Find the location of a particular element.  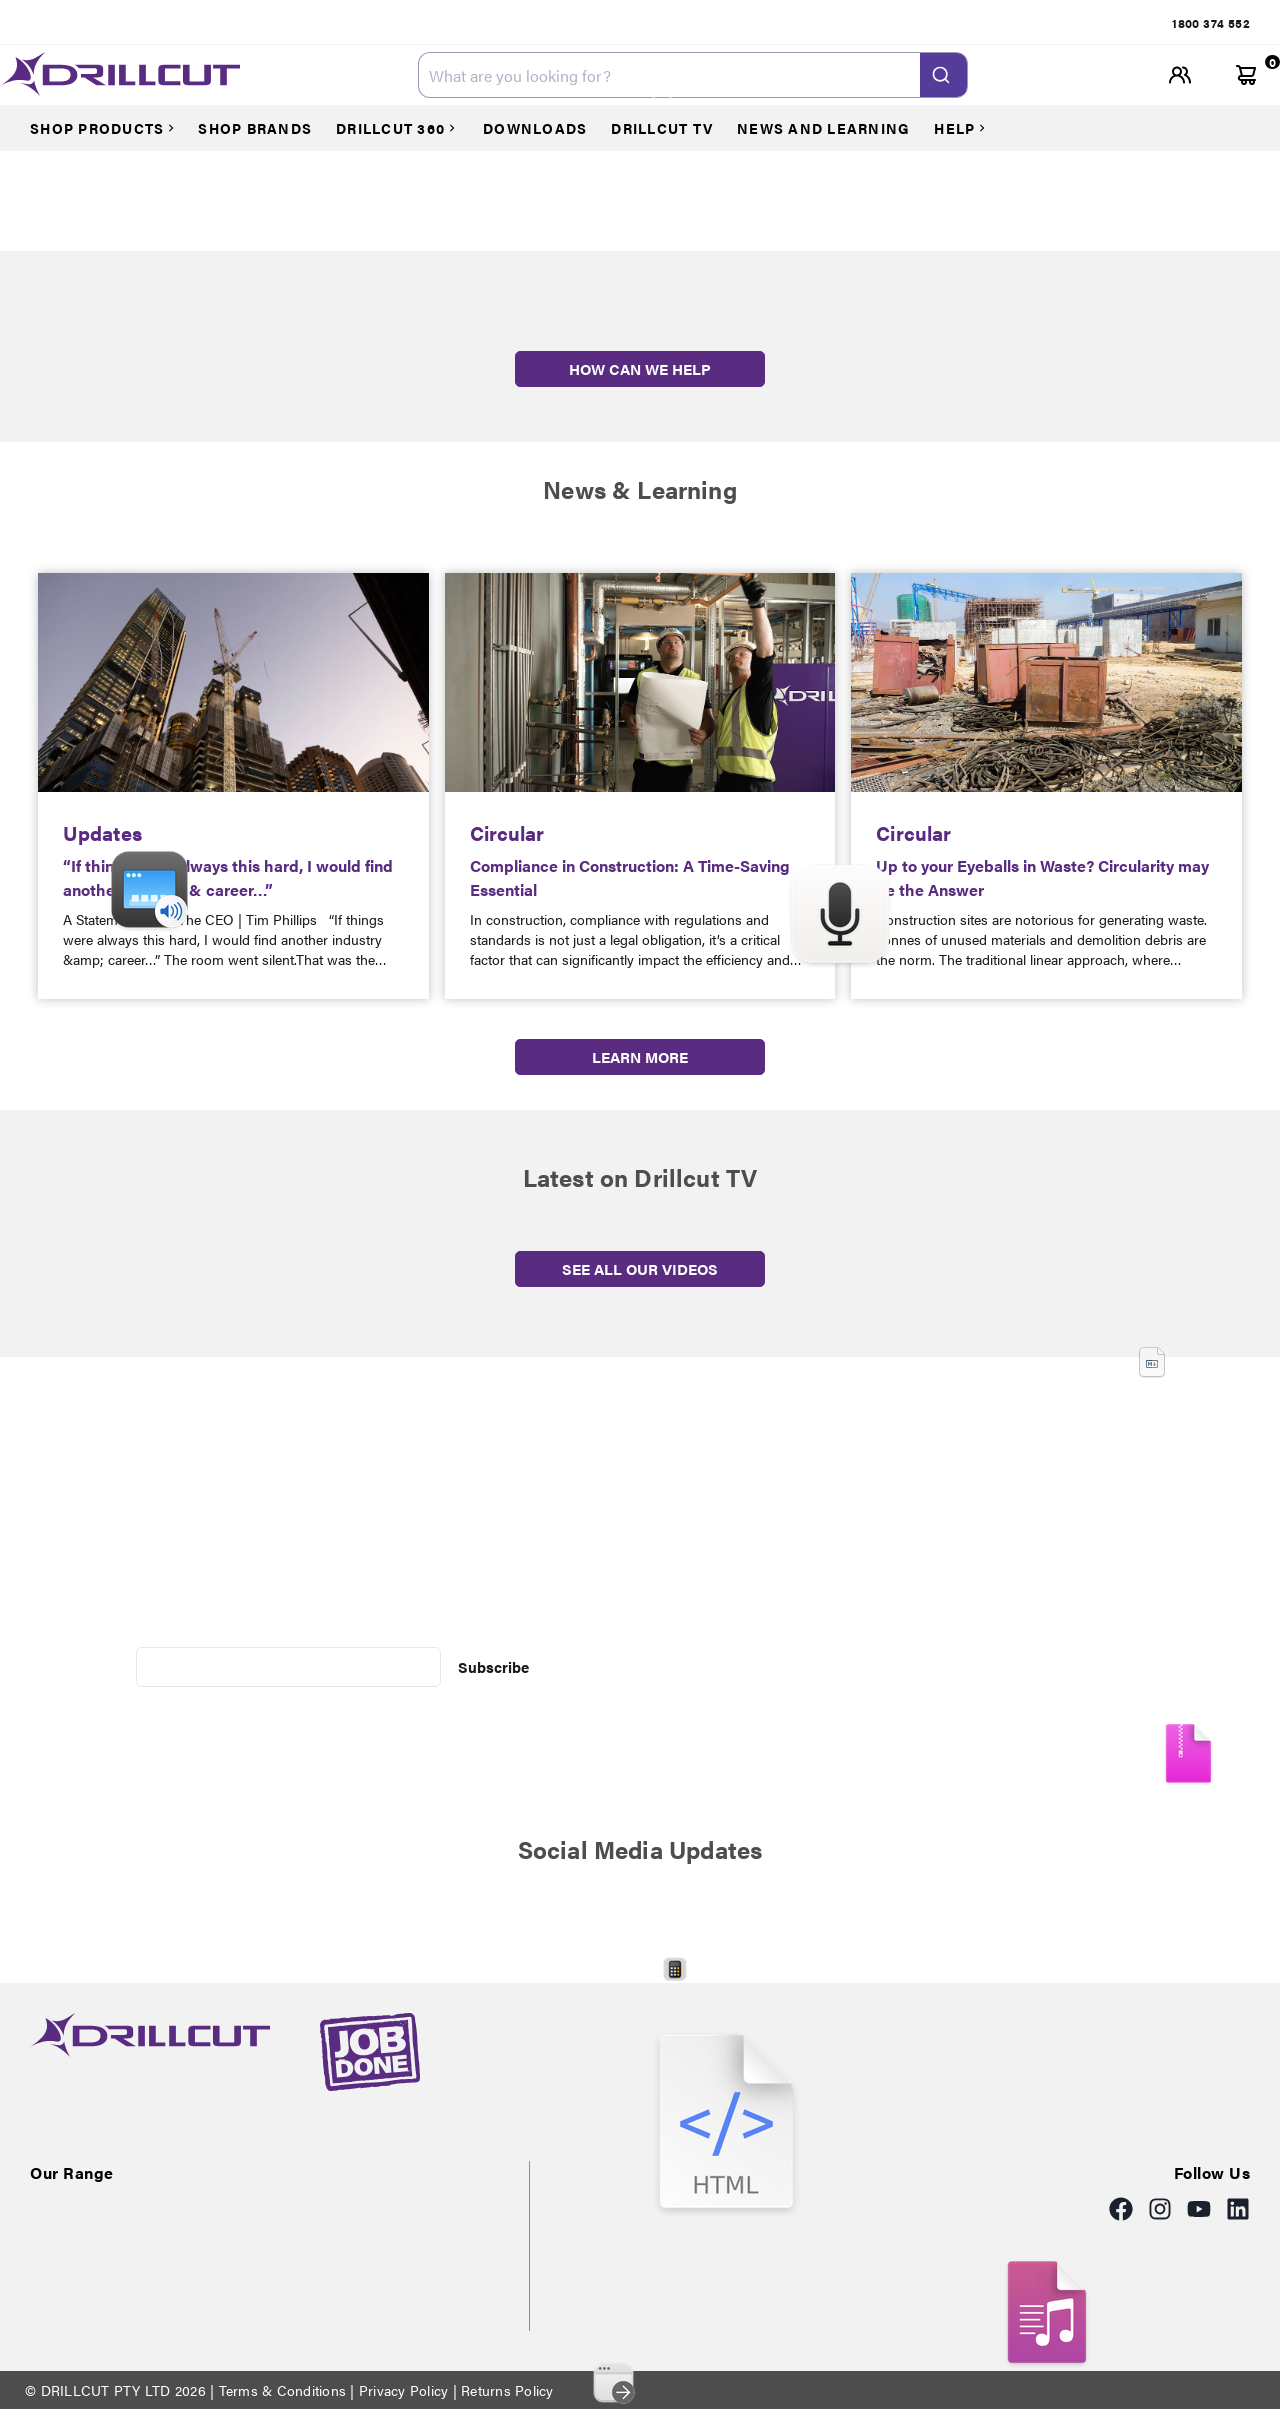

run or execute the current application is located at coordinates (613, 2382).